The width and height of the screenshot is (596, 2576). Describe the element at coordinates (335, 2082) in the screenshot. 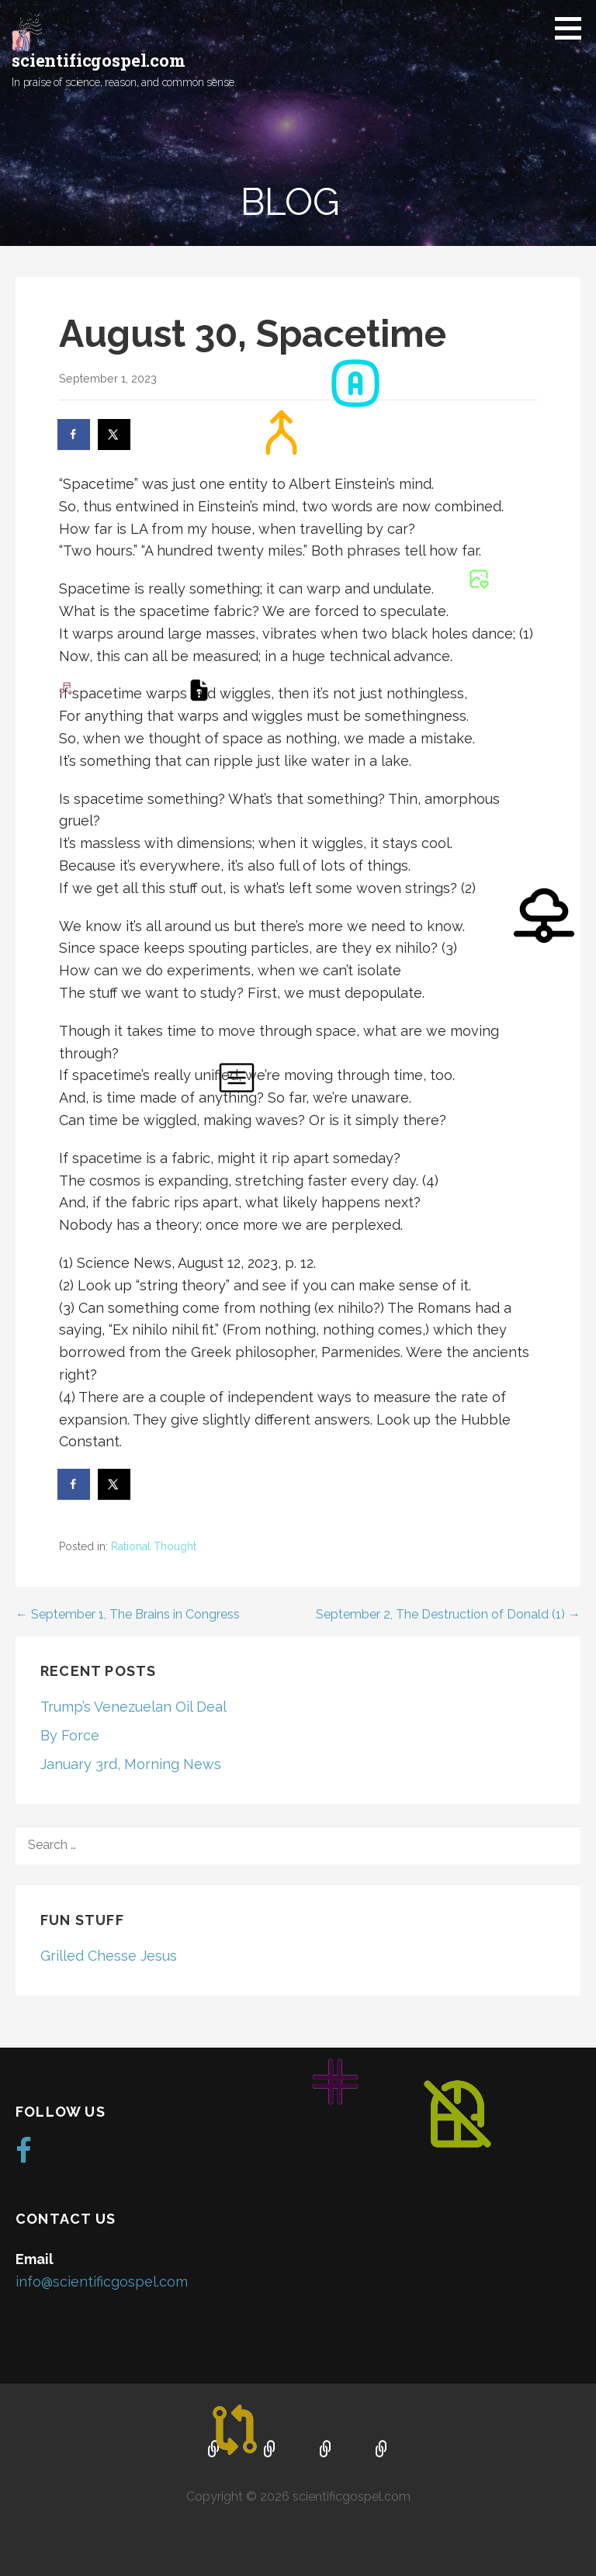

I see `apply golden ratio grid overlay` at that location.